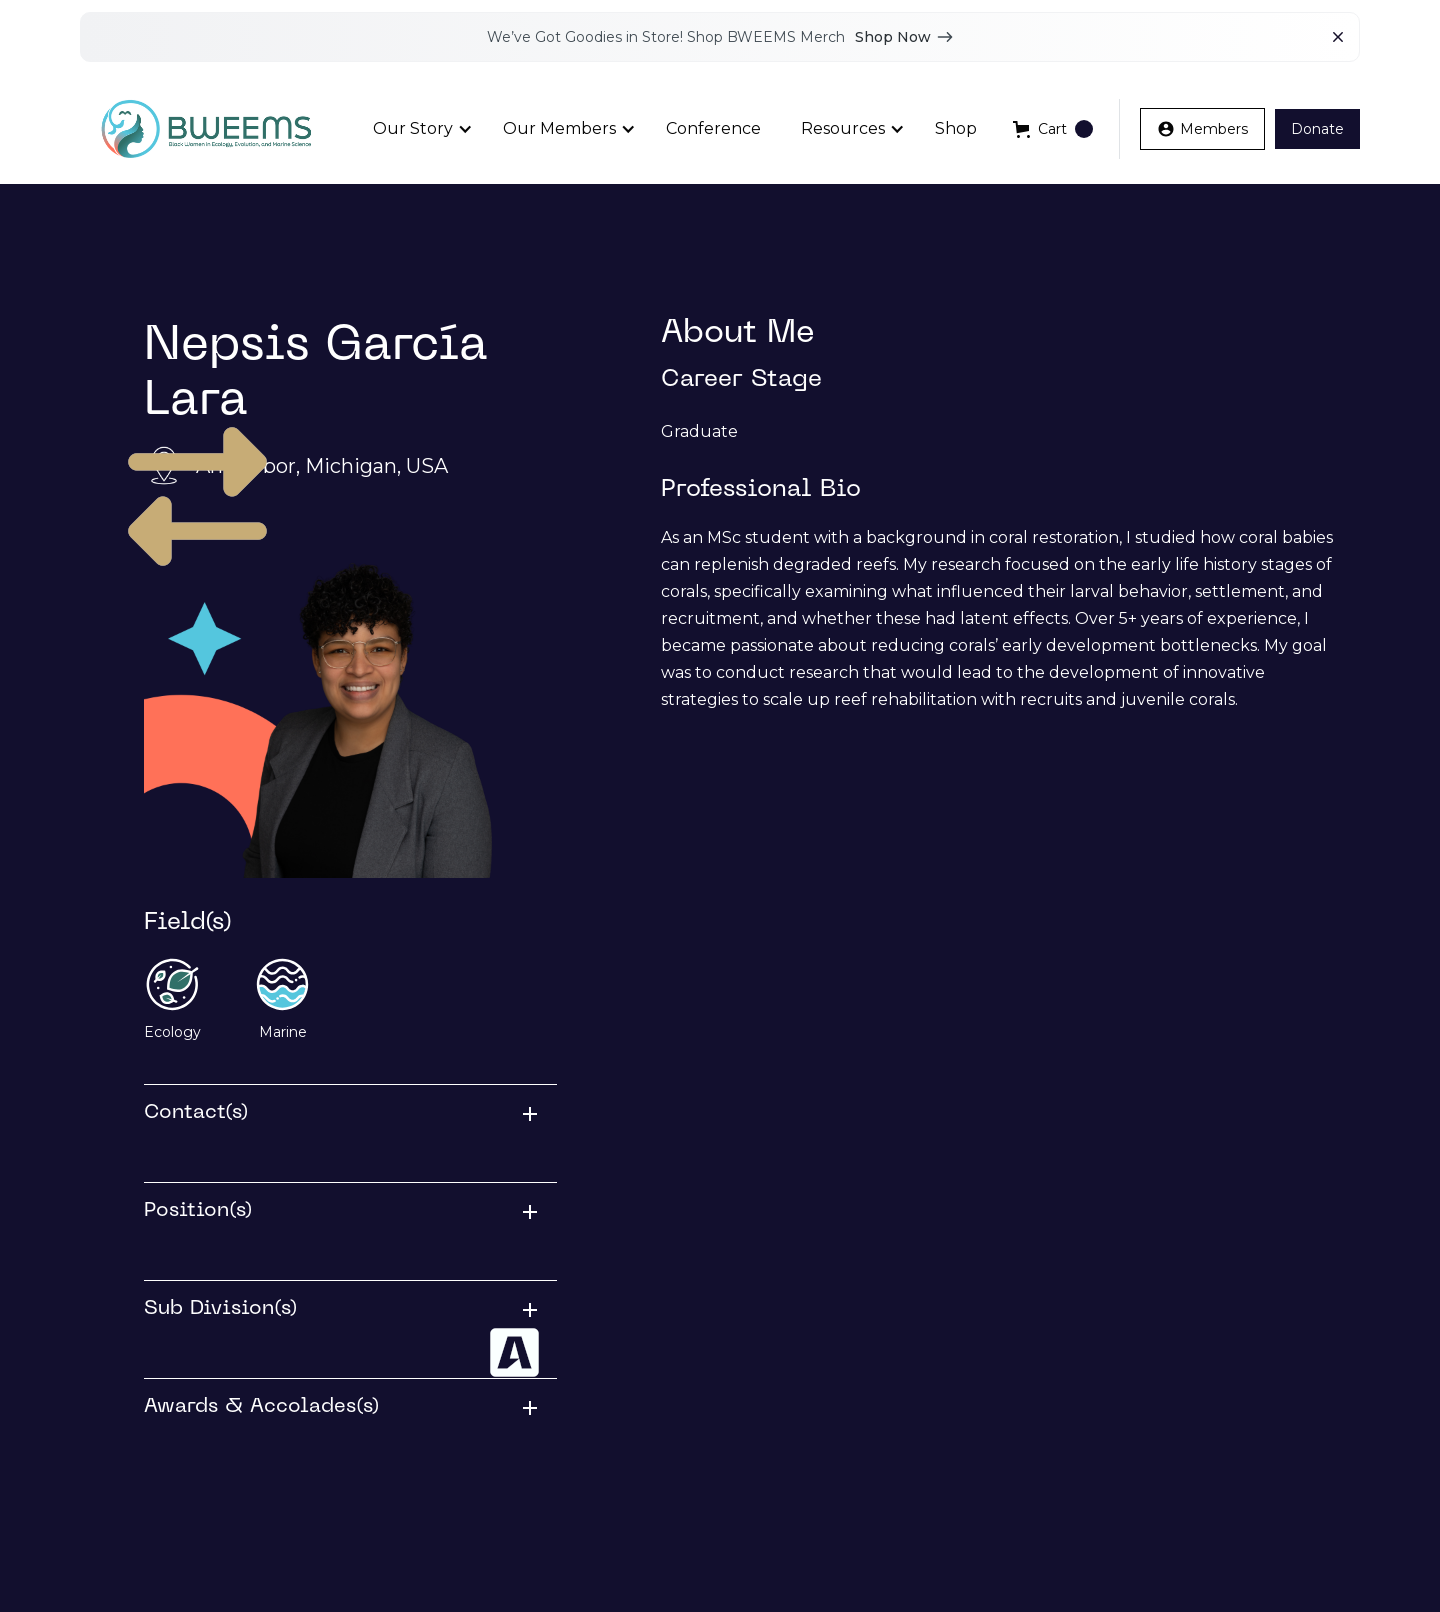  Describe the element at coordinates (197, 496) in the screenshot. I see `swap or exchange items` at that location.